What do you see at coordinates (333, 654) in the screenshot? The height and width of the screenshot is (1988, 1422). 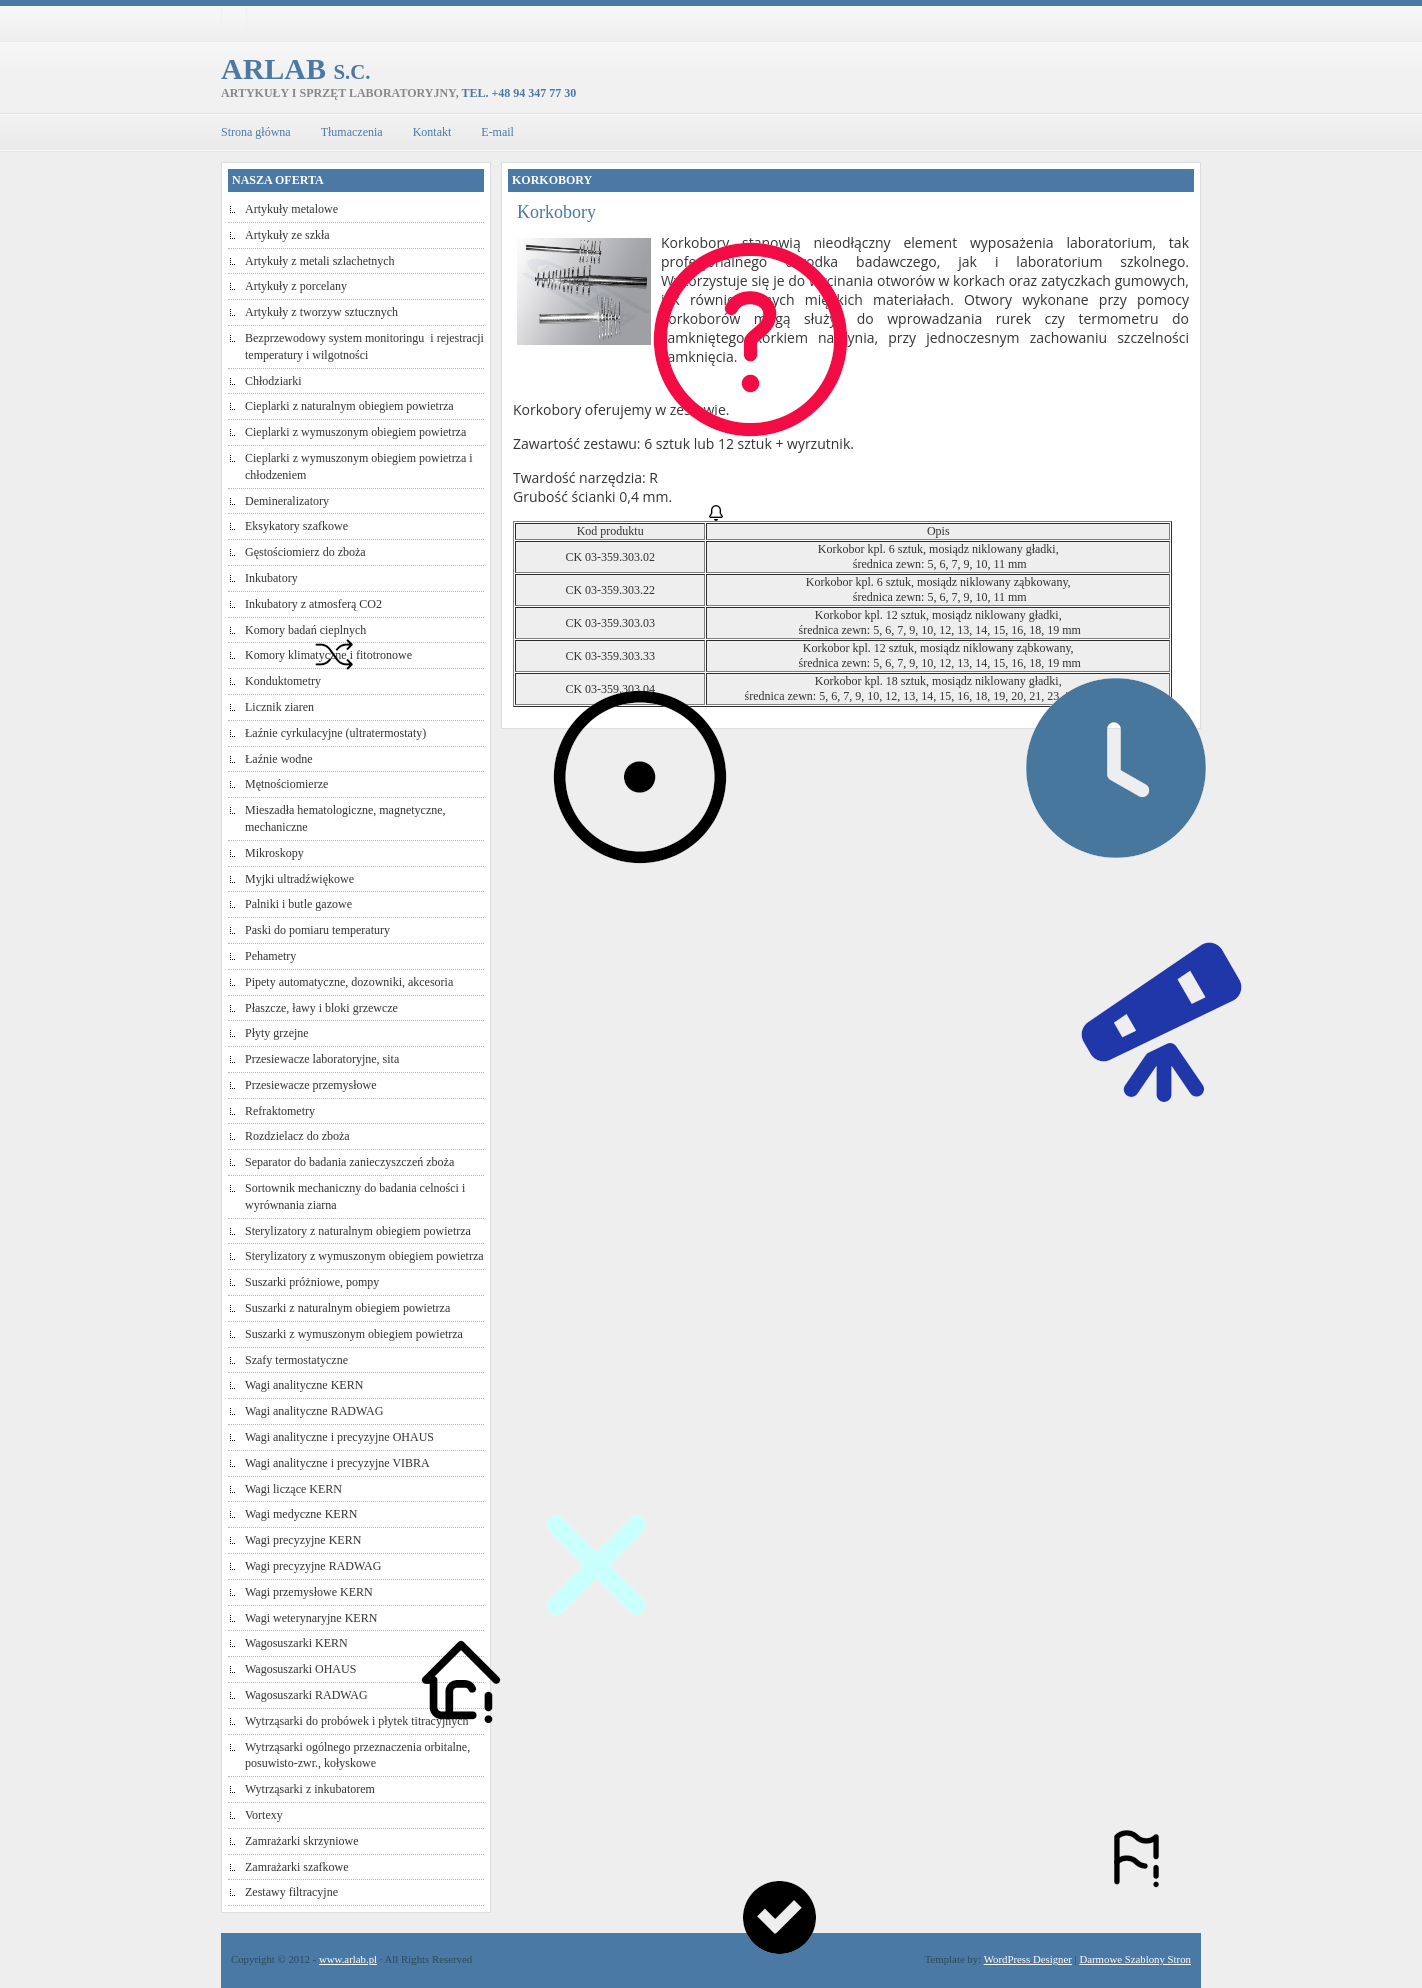 I see `shuffle playlist or queue order` at bounding box center [333, 654].